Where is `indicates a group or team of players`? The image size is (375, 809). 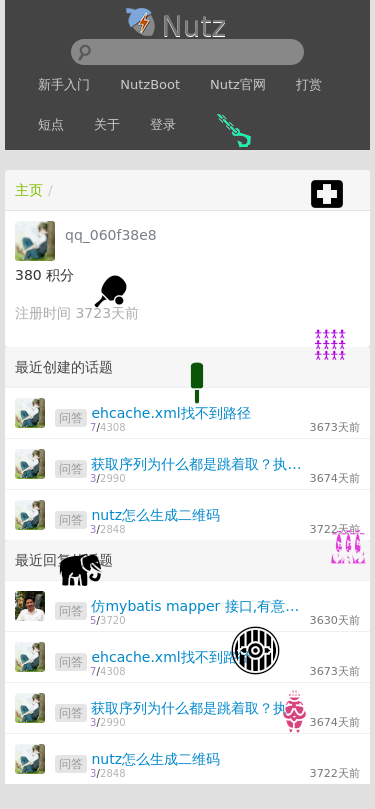 indicates a group or team of players is located at coordinates (330, 344).